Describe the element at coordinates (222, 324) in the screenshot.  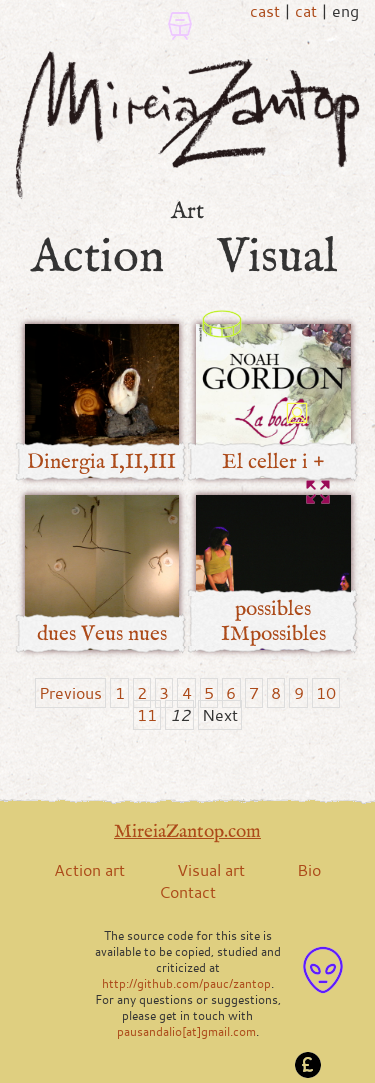
I see `view your coin balance or currency` at that location.